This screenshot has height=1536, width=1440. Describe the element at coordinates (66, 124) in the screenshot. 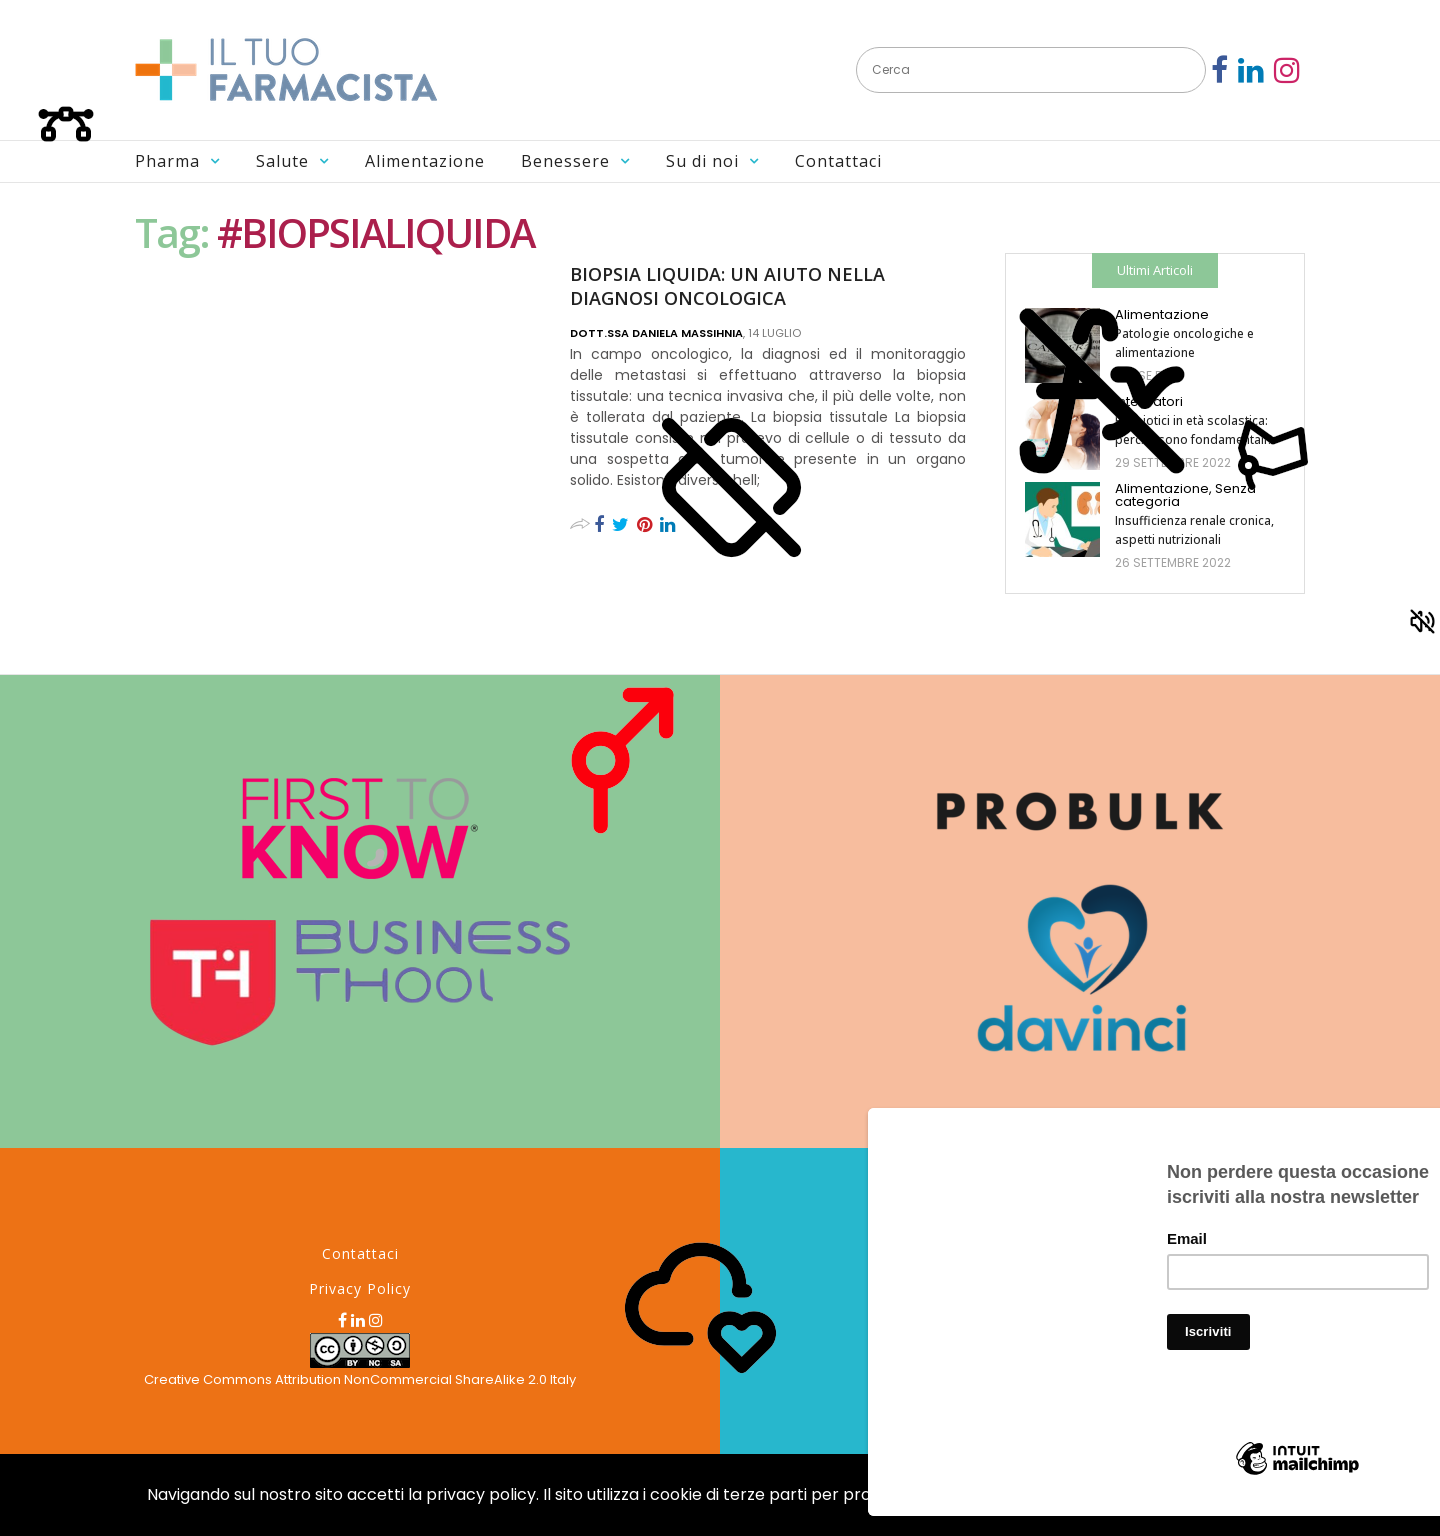

I see `edit vector path with bezier curve handles` at that location.